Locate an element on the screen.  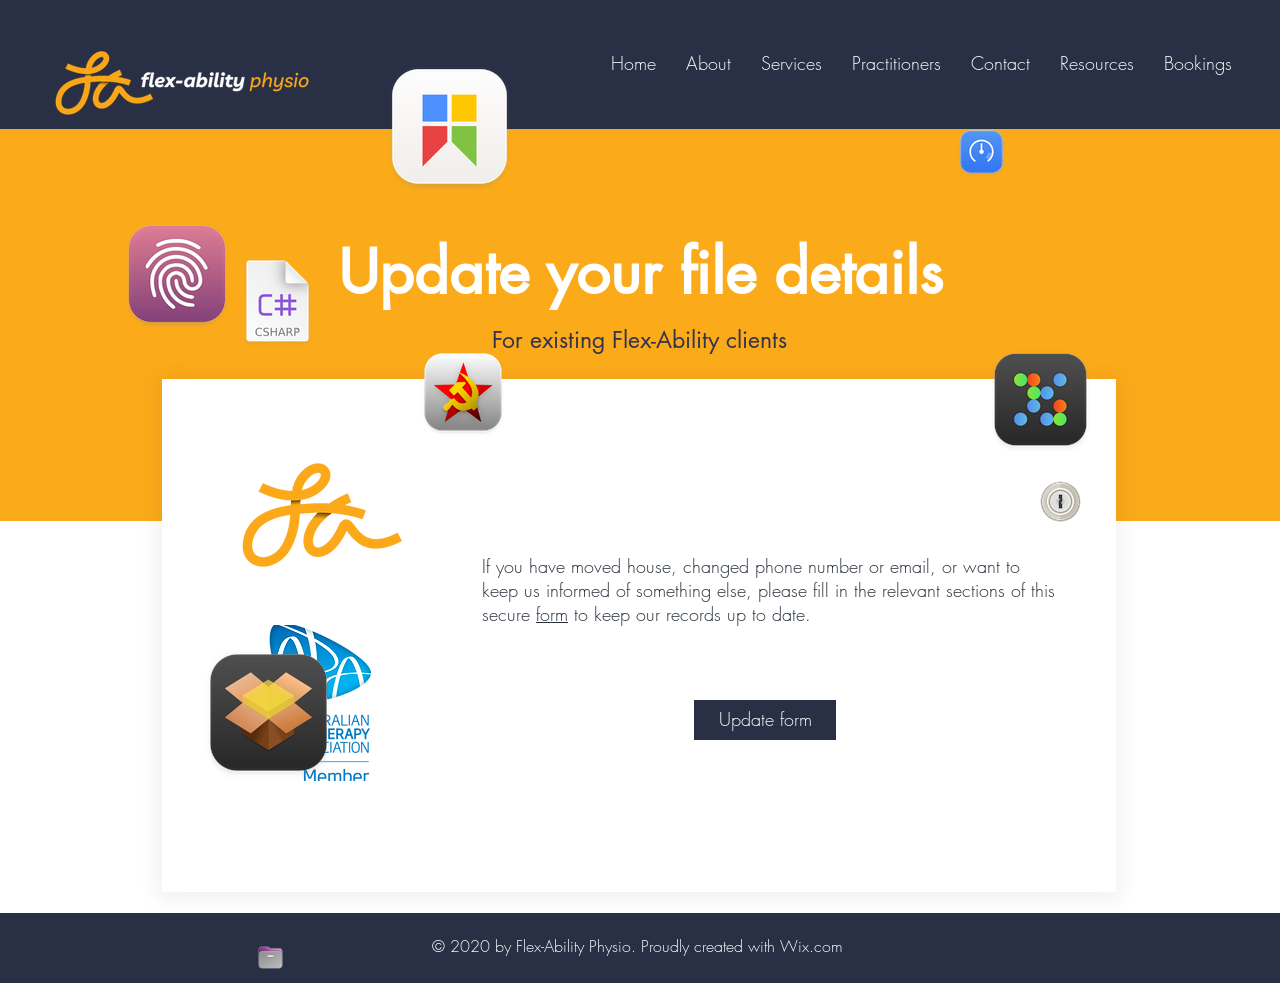
open fingerprint authentication settings is located at coordinates (177, 274).